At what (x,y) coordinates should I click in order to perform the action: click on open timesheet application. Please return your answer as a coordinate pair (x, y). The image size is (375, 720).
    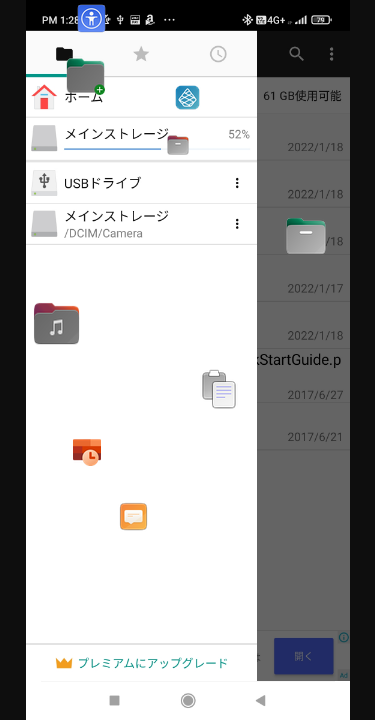
    Looking at the image, I should click on (87, 452).